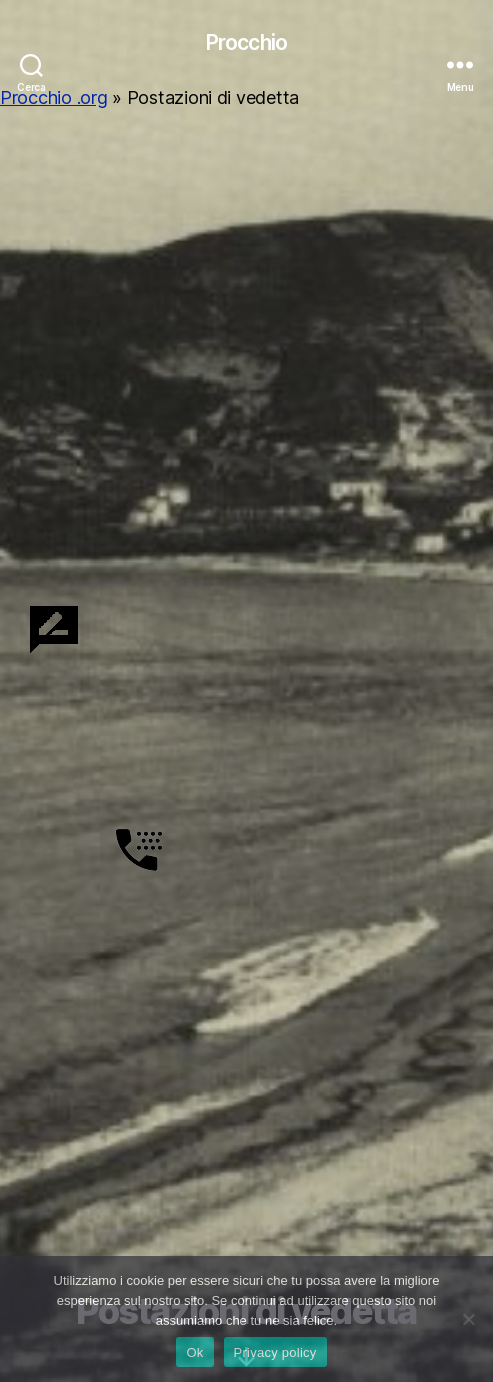 The image size is (493, 1382). What do you see at coordinates (139, 850) in the screenshot?
I see `access TTY/text telephone services` at bounding box center [139, 850].